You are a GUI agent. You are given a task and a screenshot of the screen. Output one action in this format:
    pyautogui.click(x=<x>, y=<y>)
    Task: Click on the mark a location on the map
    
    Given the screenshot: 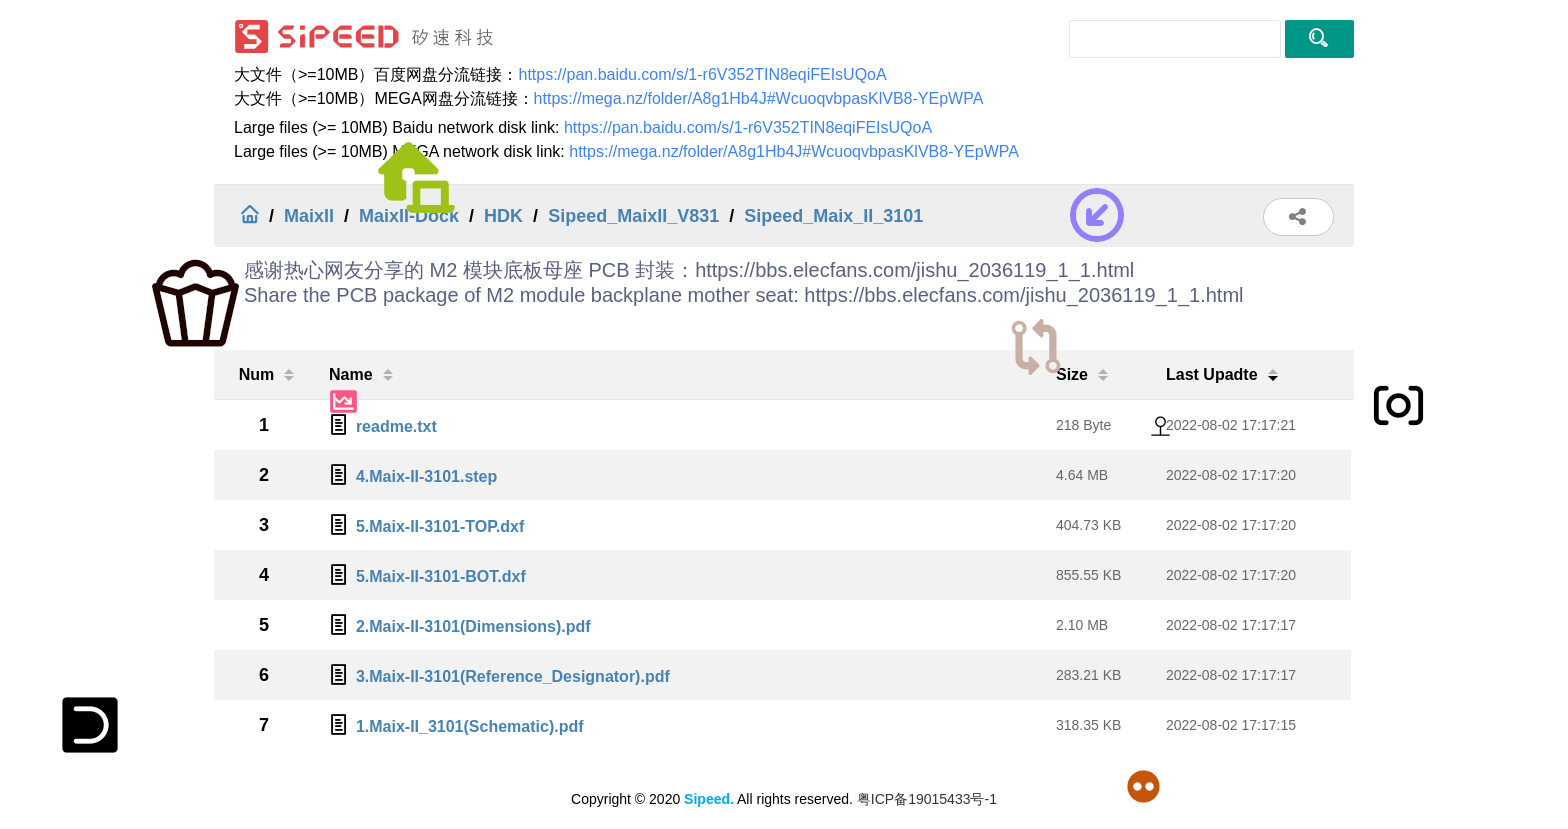 What is the action you would take?
    pyautogui.click(x=1160, y=426)
    